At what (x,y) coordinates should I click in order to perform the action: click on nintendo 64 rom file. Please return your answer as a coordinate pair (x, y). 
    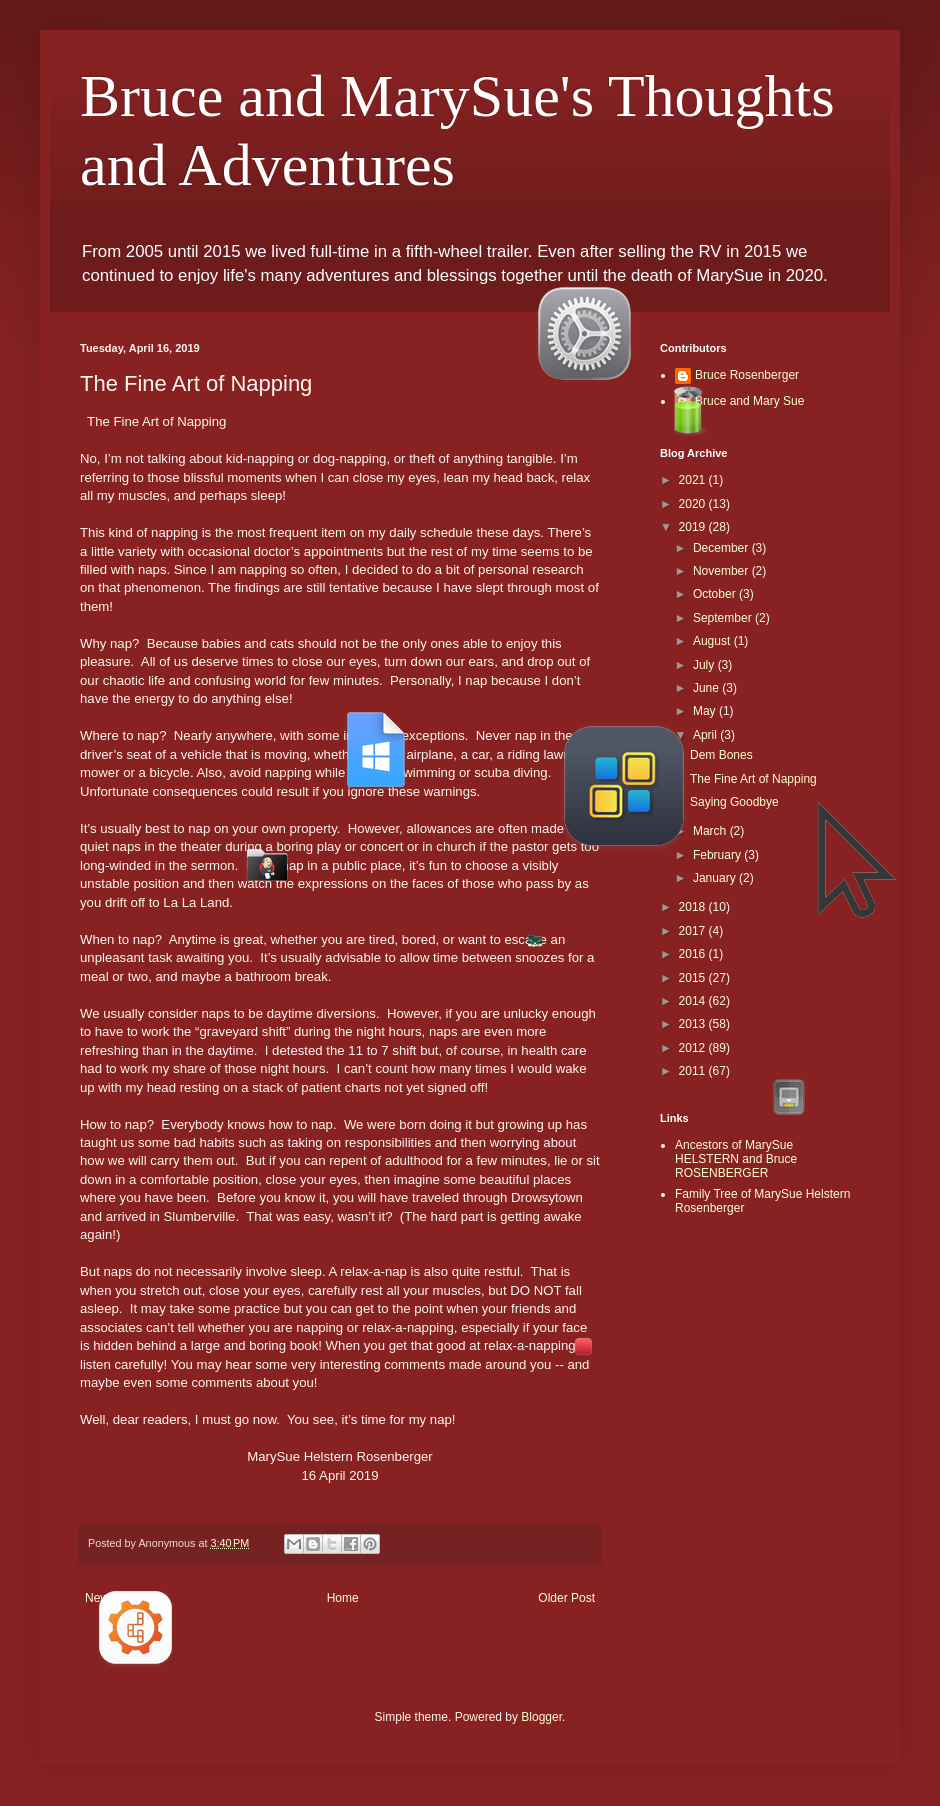
    Looking at the image, I should click on (789, 1097).